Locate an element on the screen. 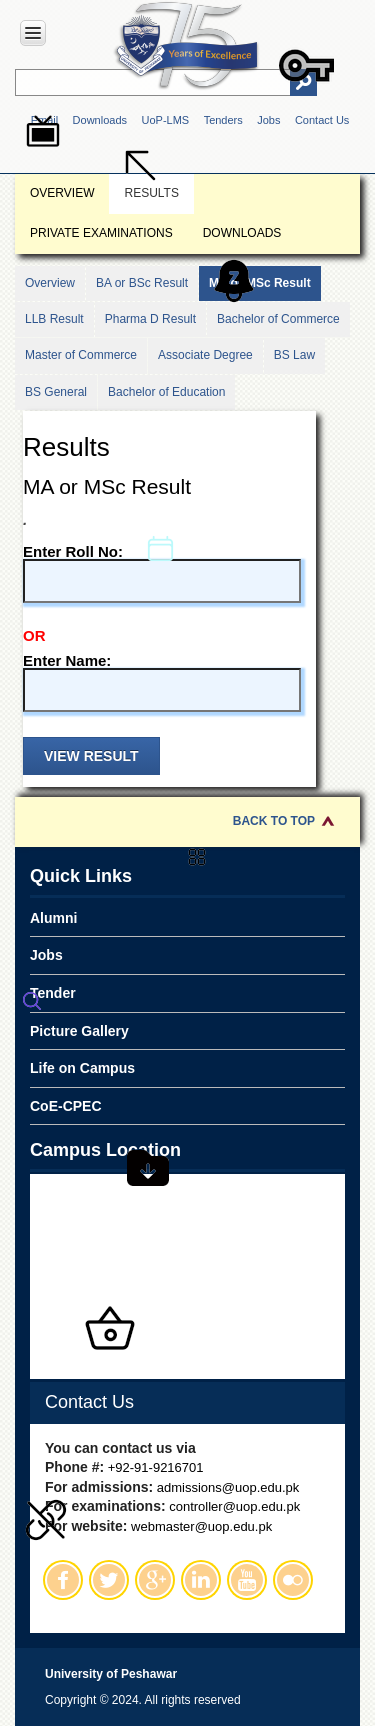 This screenshot has height=1726, width=375. search for content is located at coordinates (32, 1001).